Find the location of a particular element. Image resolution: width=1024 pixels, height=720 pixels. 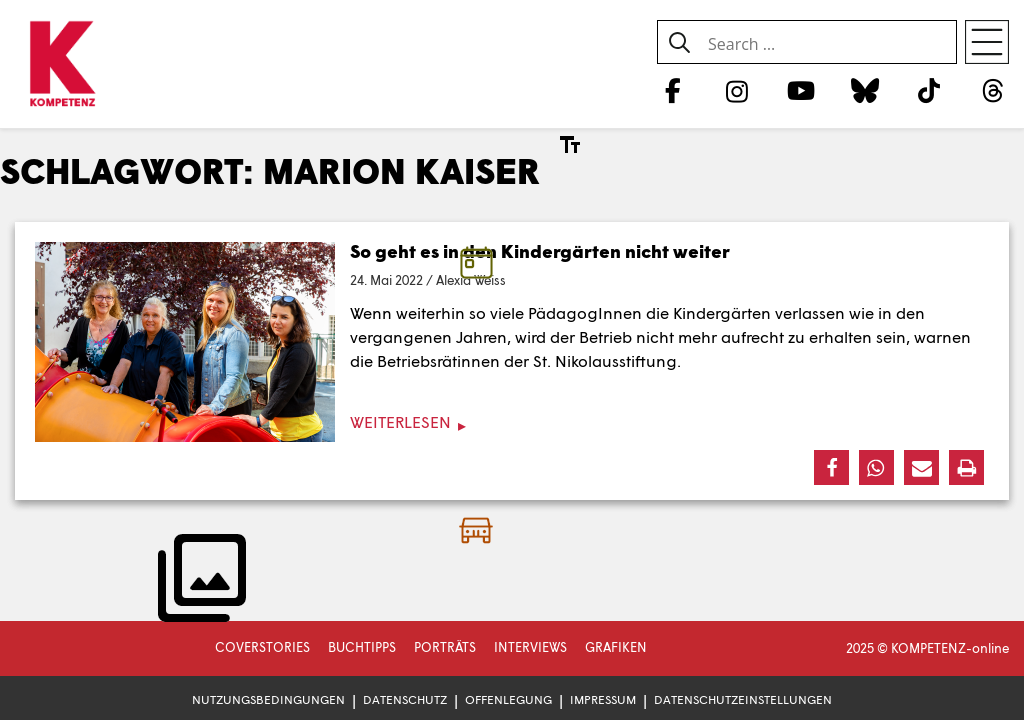

filter or sort images in a gallery is located at coordinates (202, 578).